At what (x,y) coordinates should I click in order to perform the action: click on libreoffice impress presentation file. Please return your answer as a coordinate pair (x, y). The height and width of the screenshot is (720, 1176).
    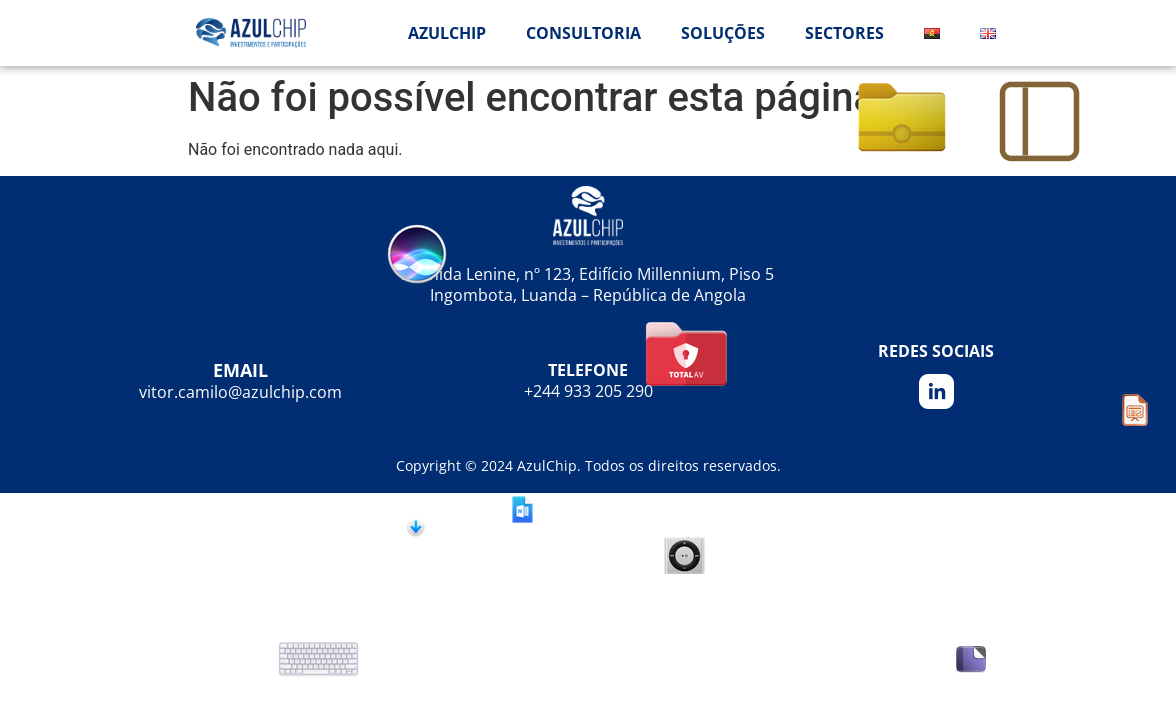
    Looking at the image, I should click on (1135, 410).